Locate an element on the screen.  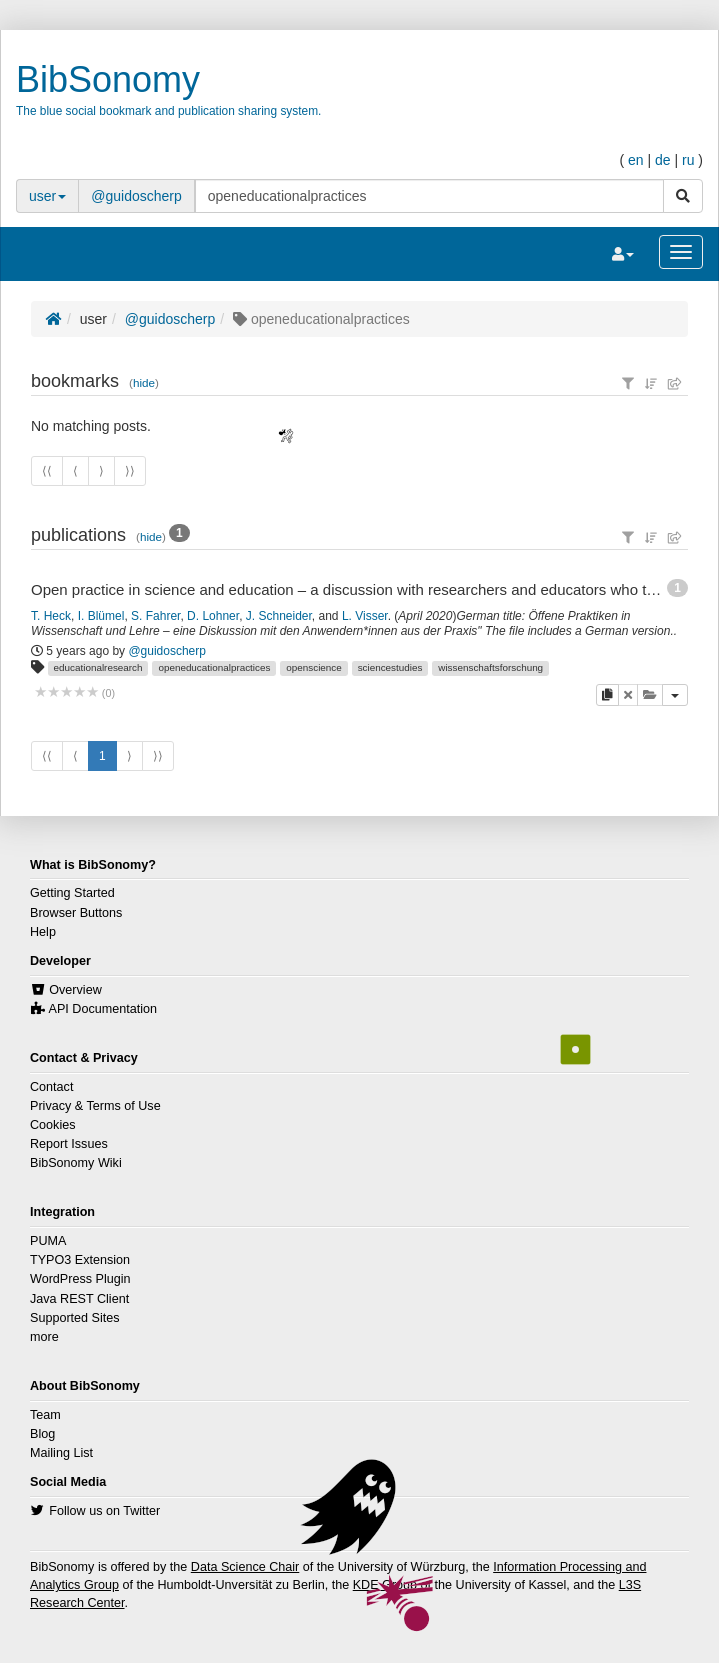
indicates ricochet or bounce effect in gameplay is located at coordinates (399, 1602).